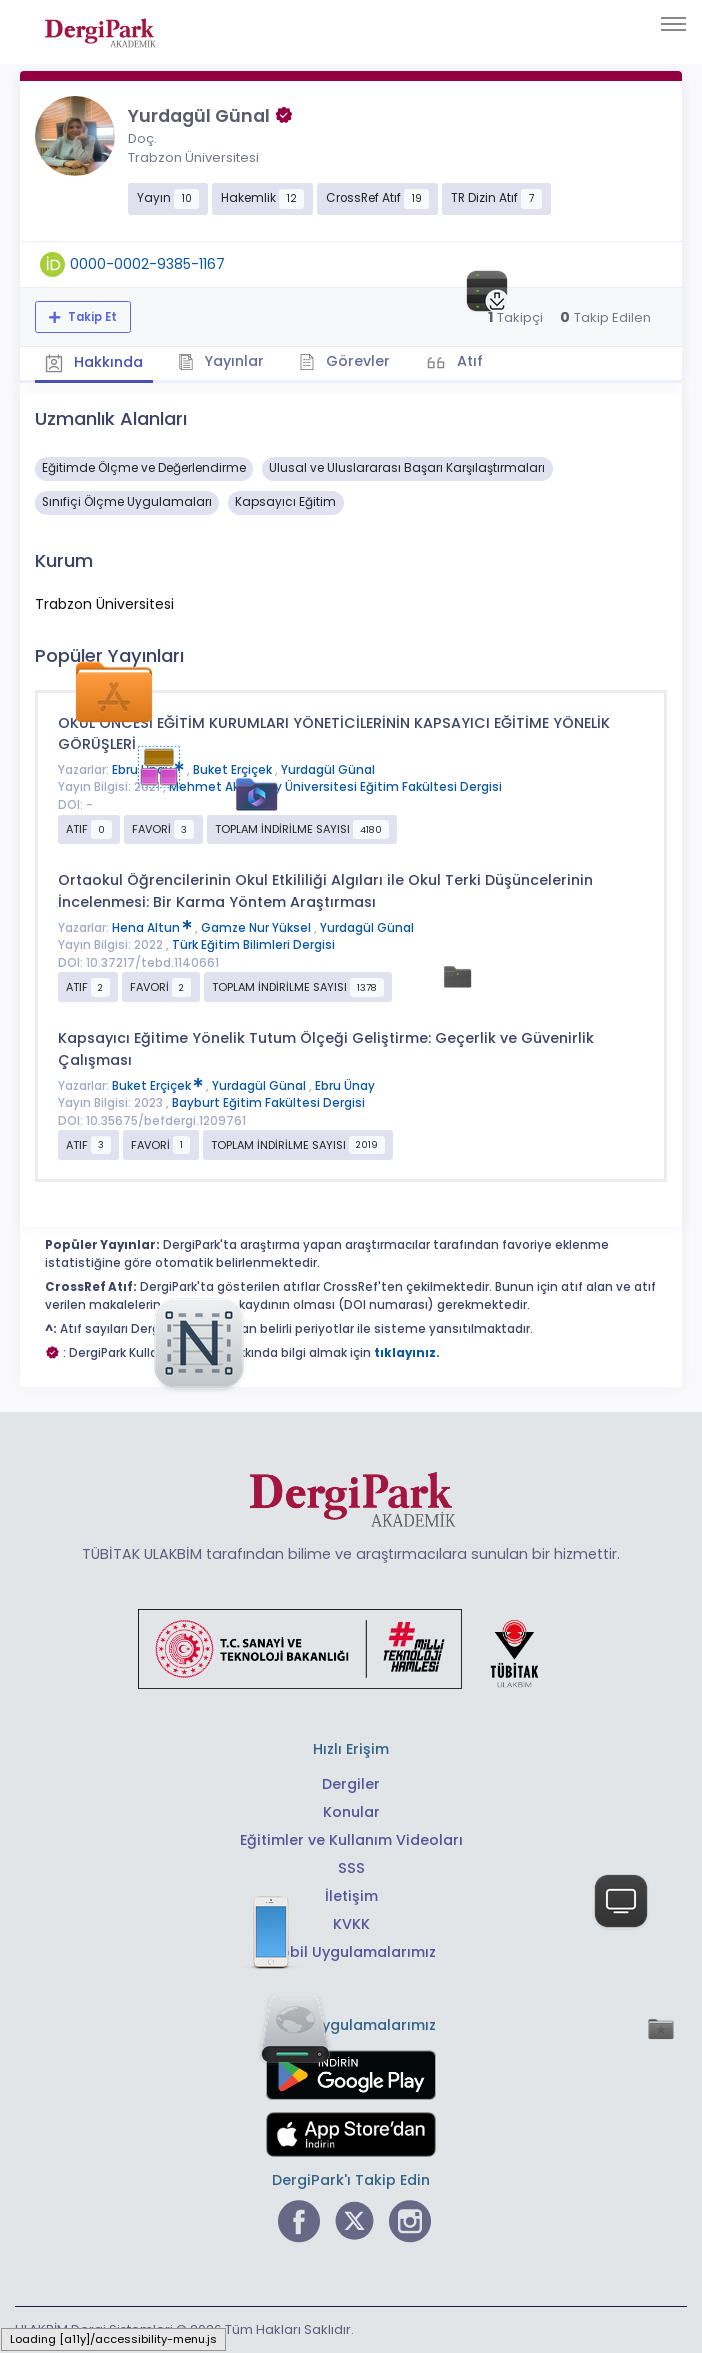 This screenshot has width=702, height=2353. Describe the element at coordinates (271, 1933) in the screenshot. I see `connected iPhone SE device` at that location.